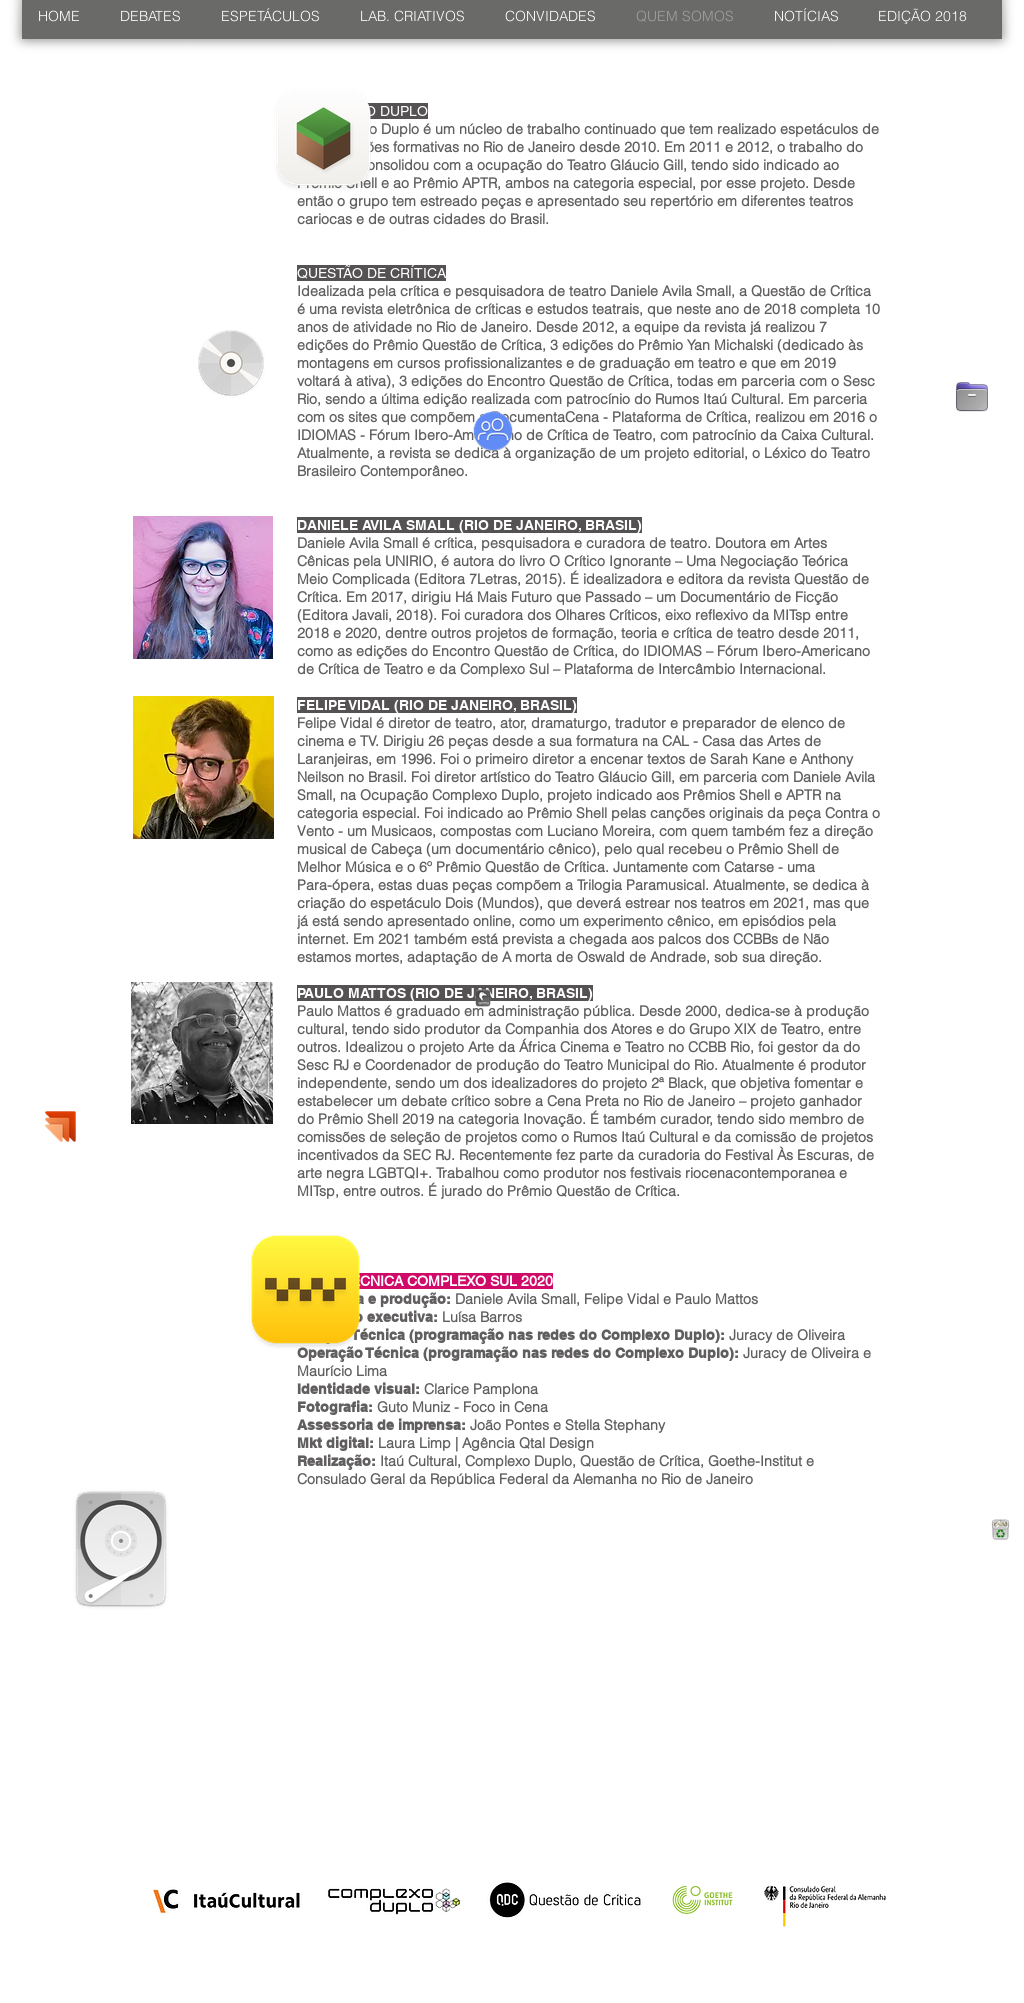  Describe the element at coordinates (483, 998) in the screenshot. I see `qemu virtual disk image file` at that location.